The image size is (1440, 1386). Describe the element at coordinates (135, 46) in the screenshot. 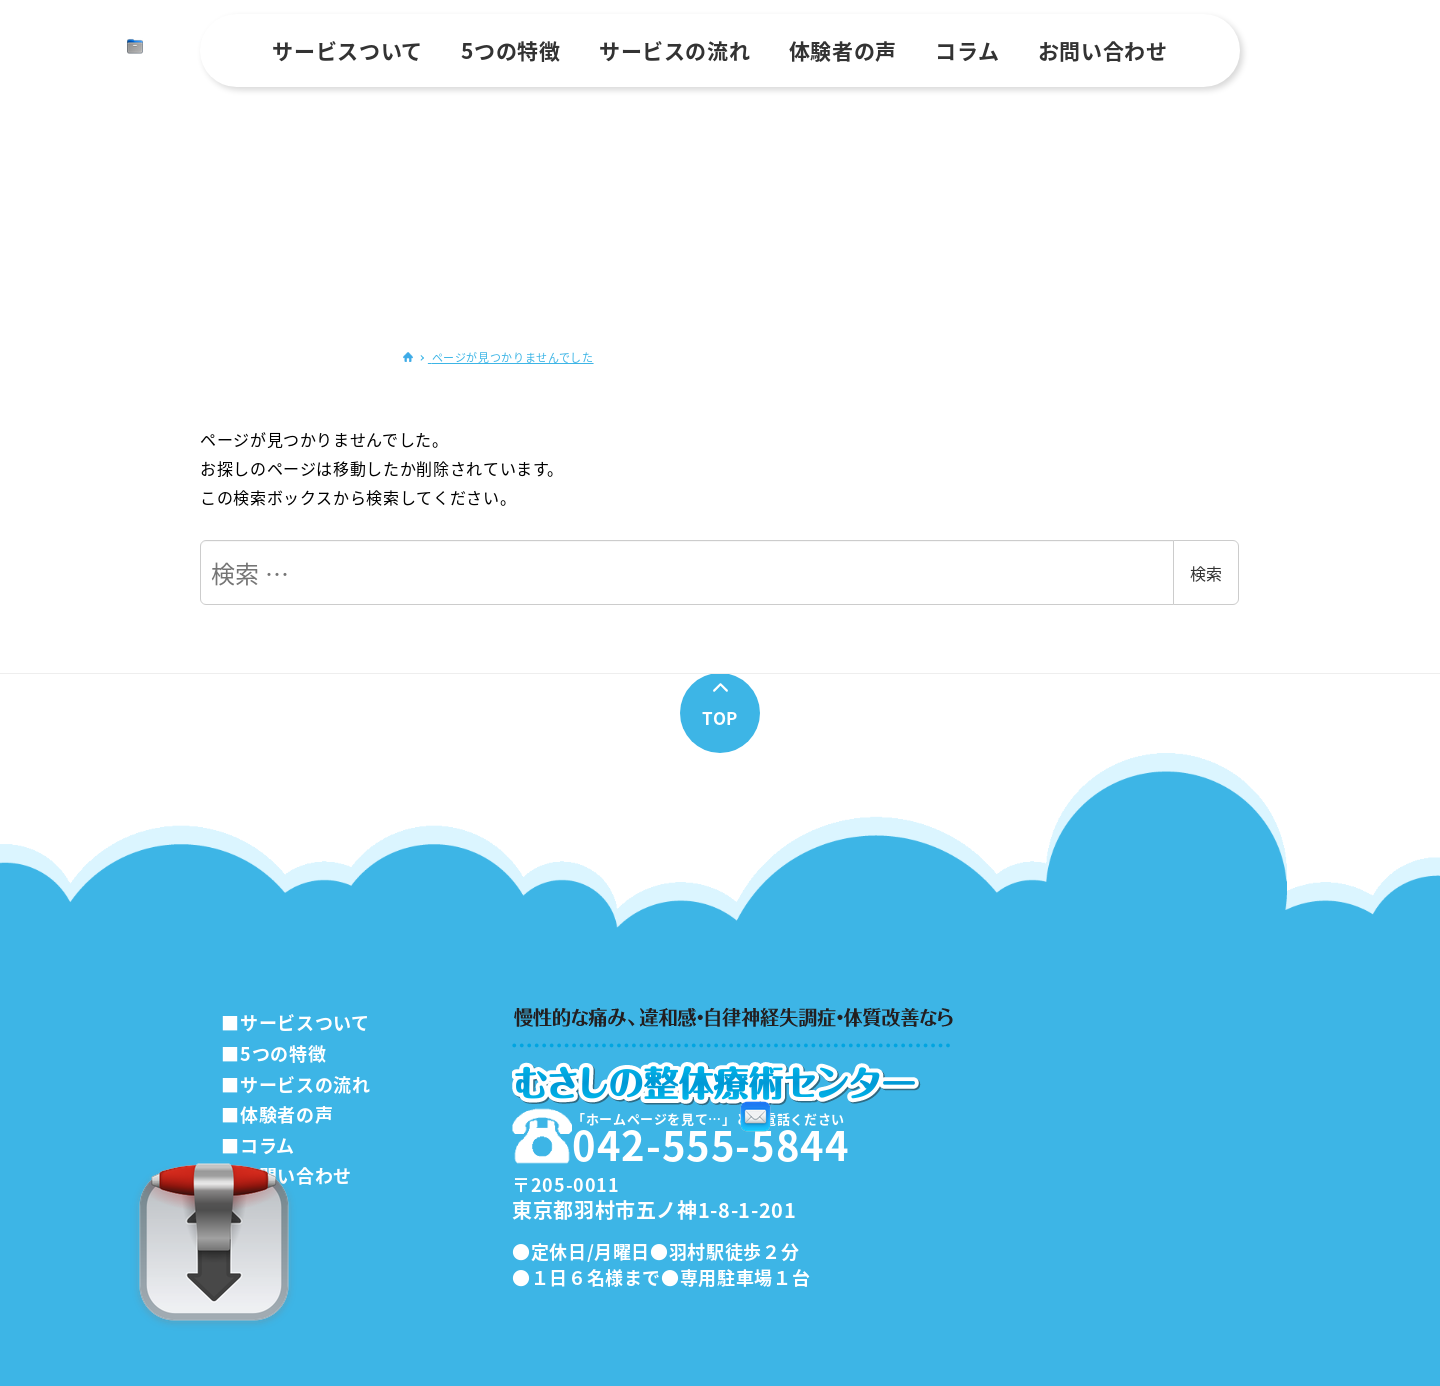

I see `open the file manager` at that location.